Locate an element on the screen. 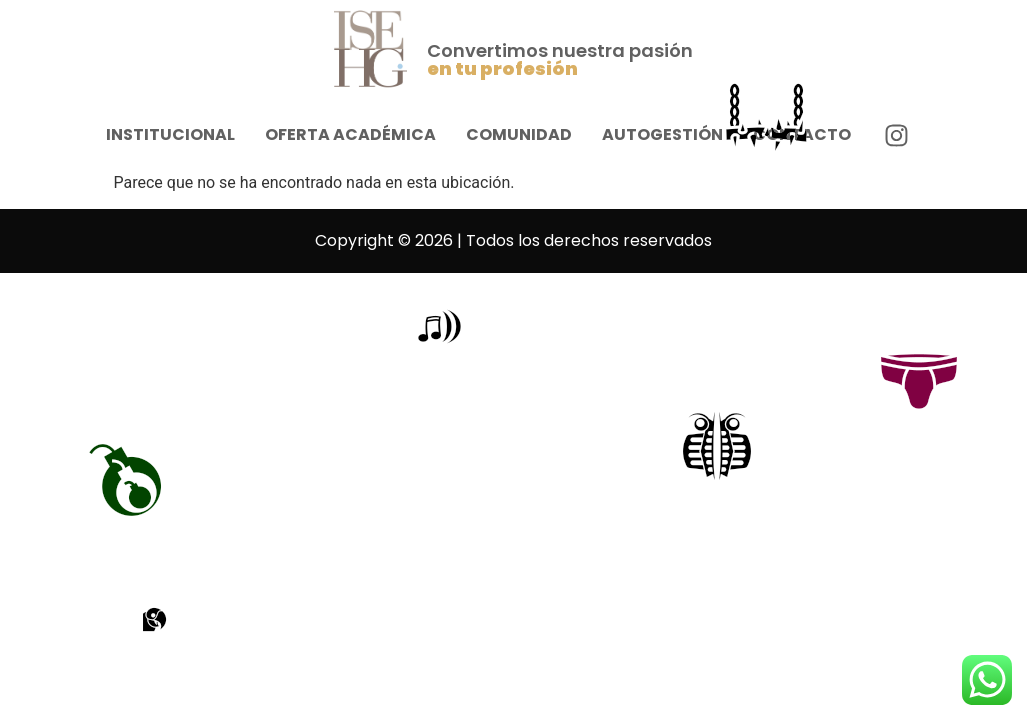  decorative tribal or ethnic design element is located at coordinates (717, 446).